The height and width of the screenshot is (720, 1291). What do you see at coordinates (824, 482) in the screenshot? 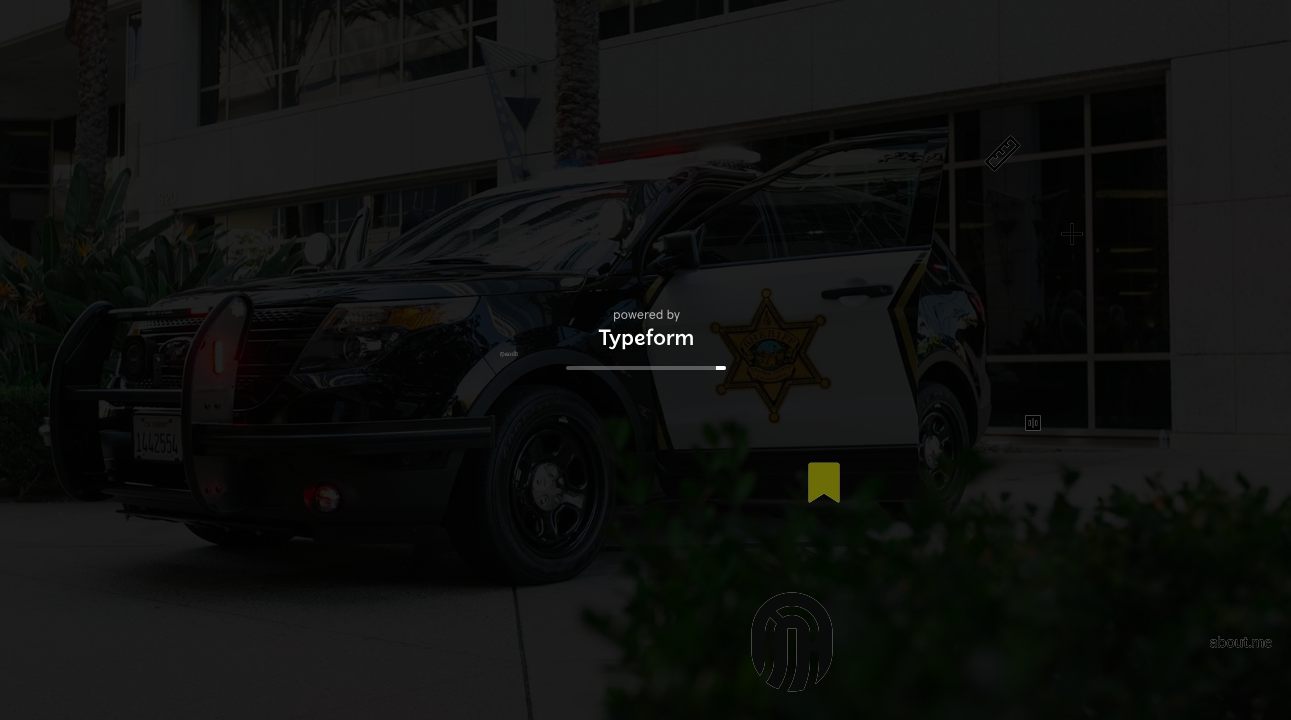
I see `save this item to your bookmarks` at bounding box center [824, 482].